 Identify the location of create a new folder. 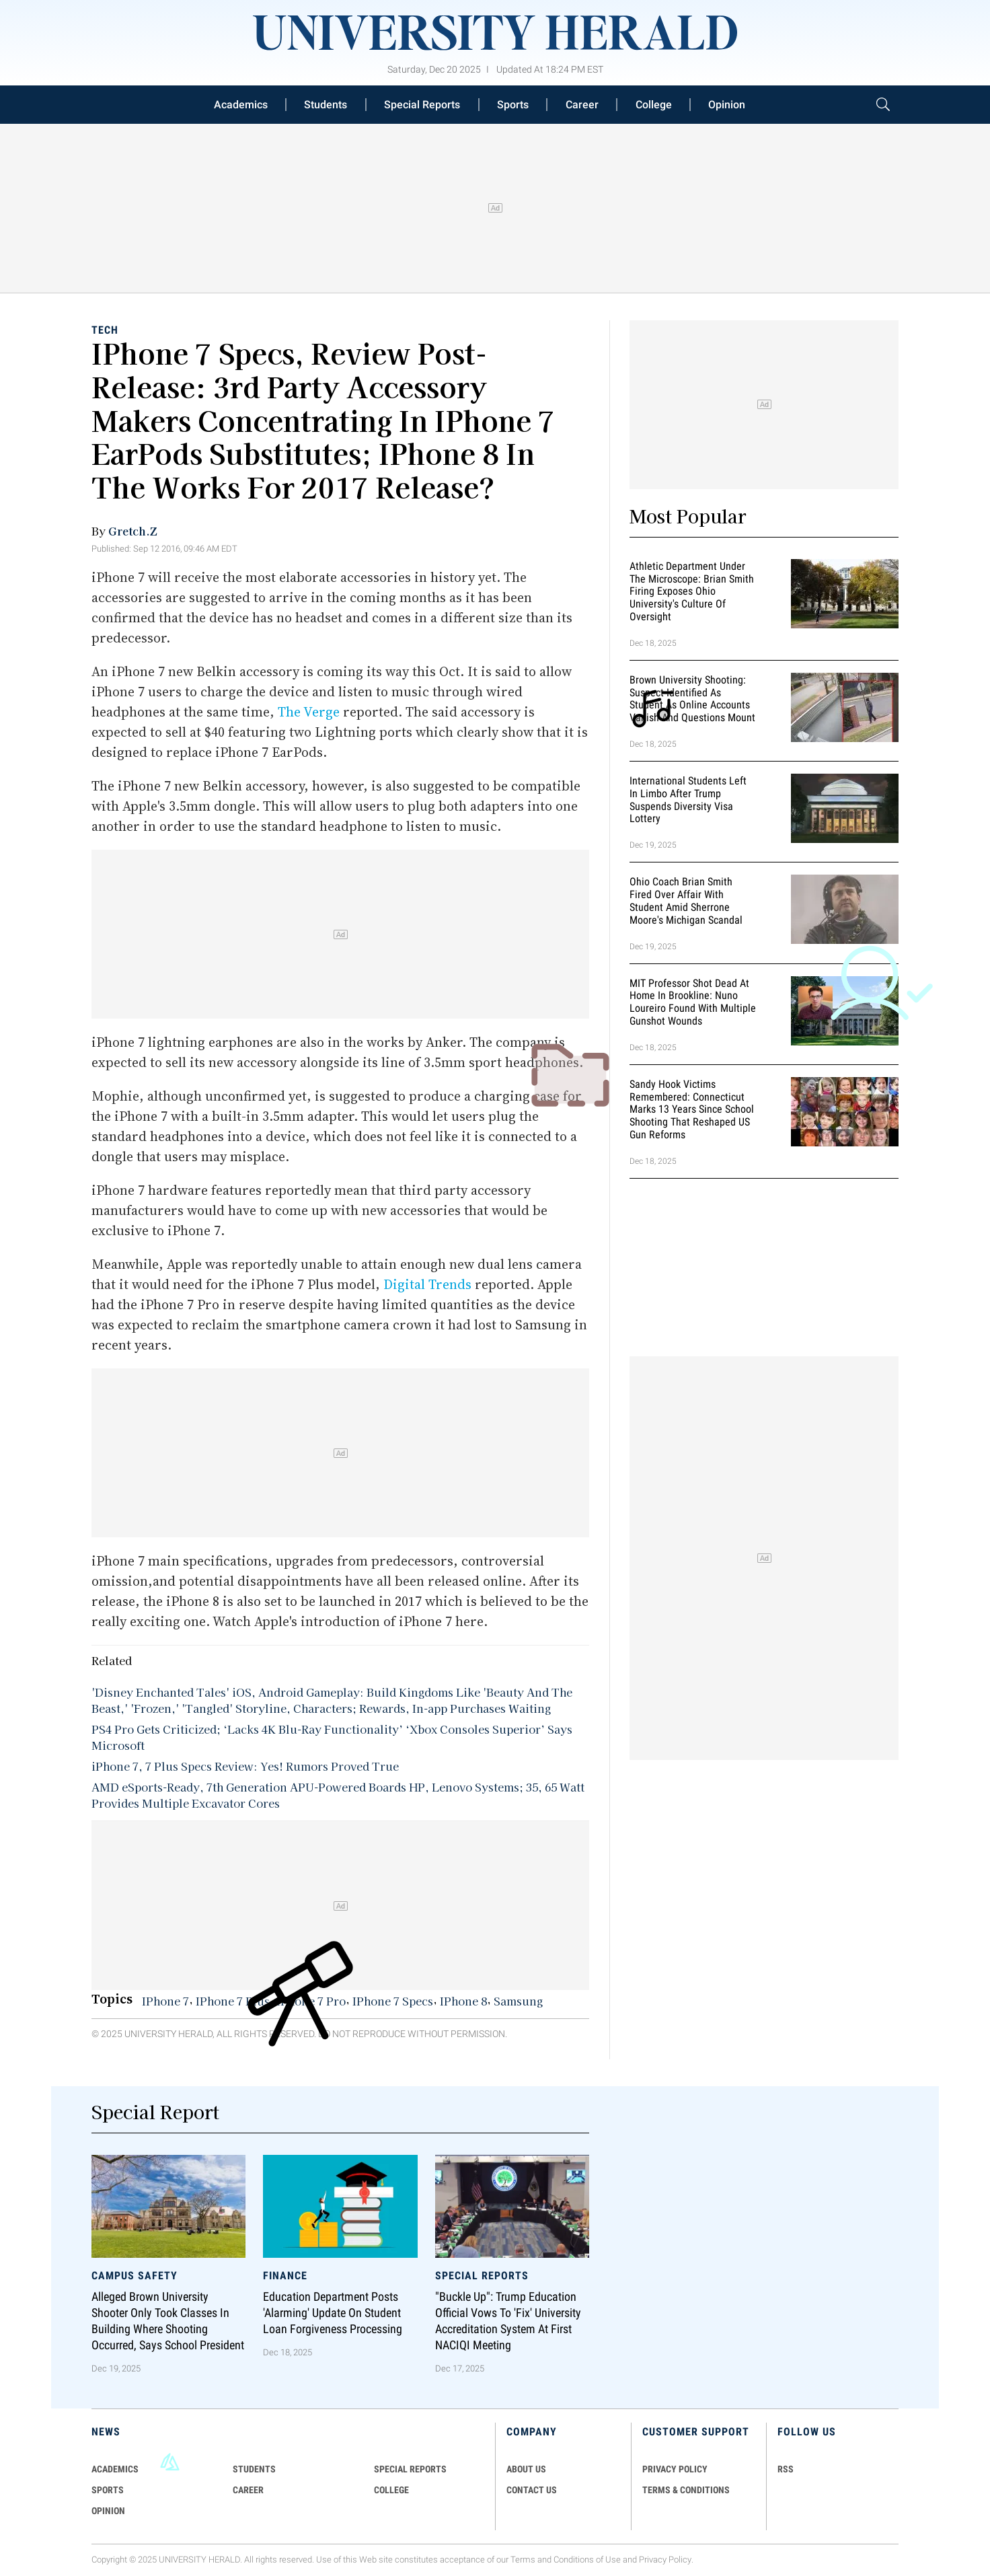
(570, 1074).